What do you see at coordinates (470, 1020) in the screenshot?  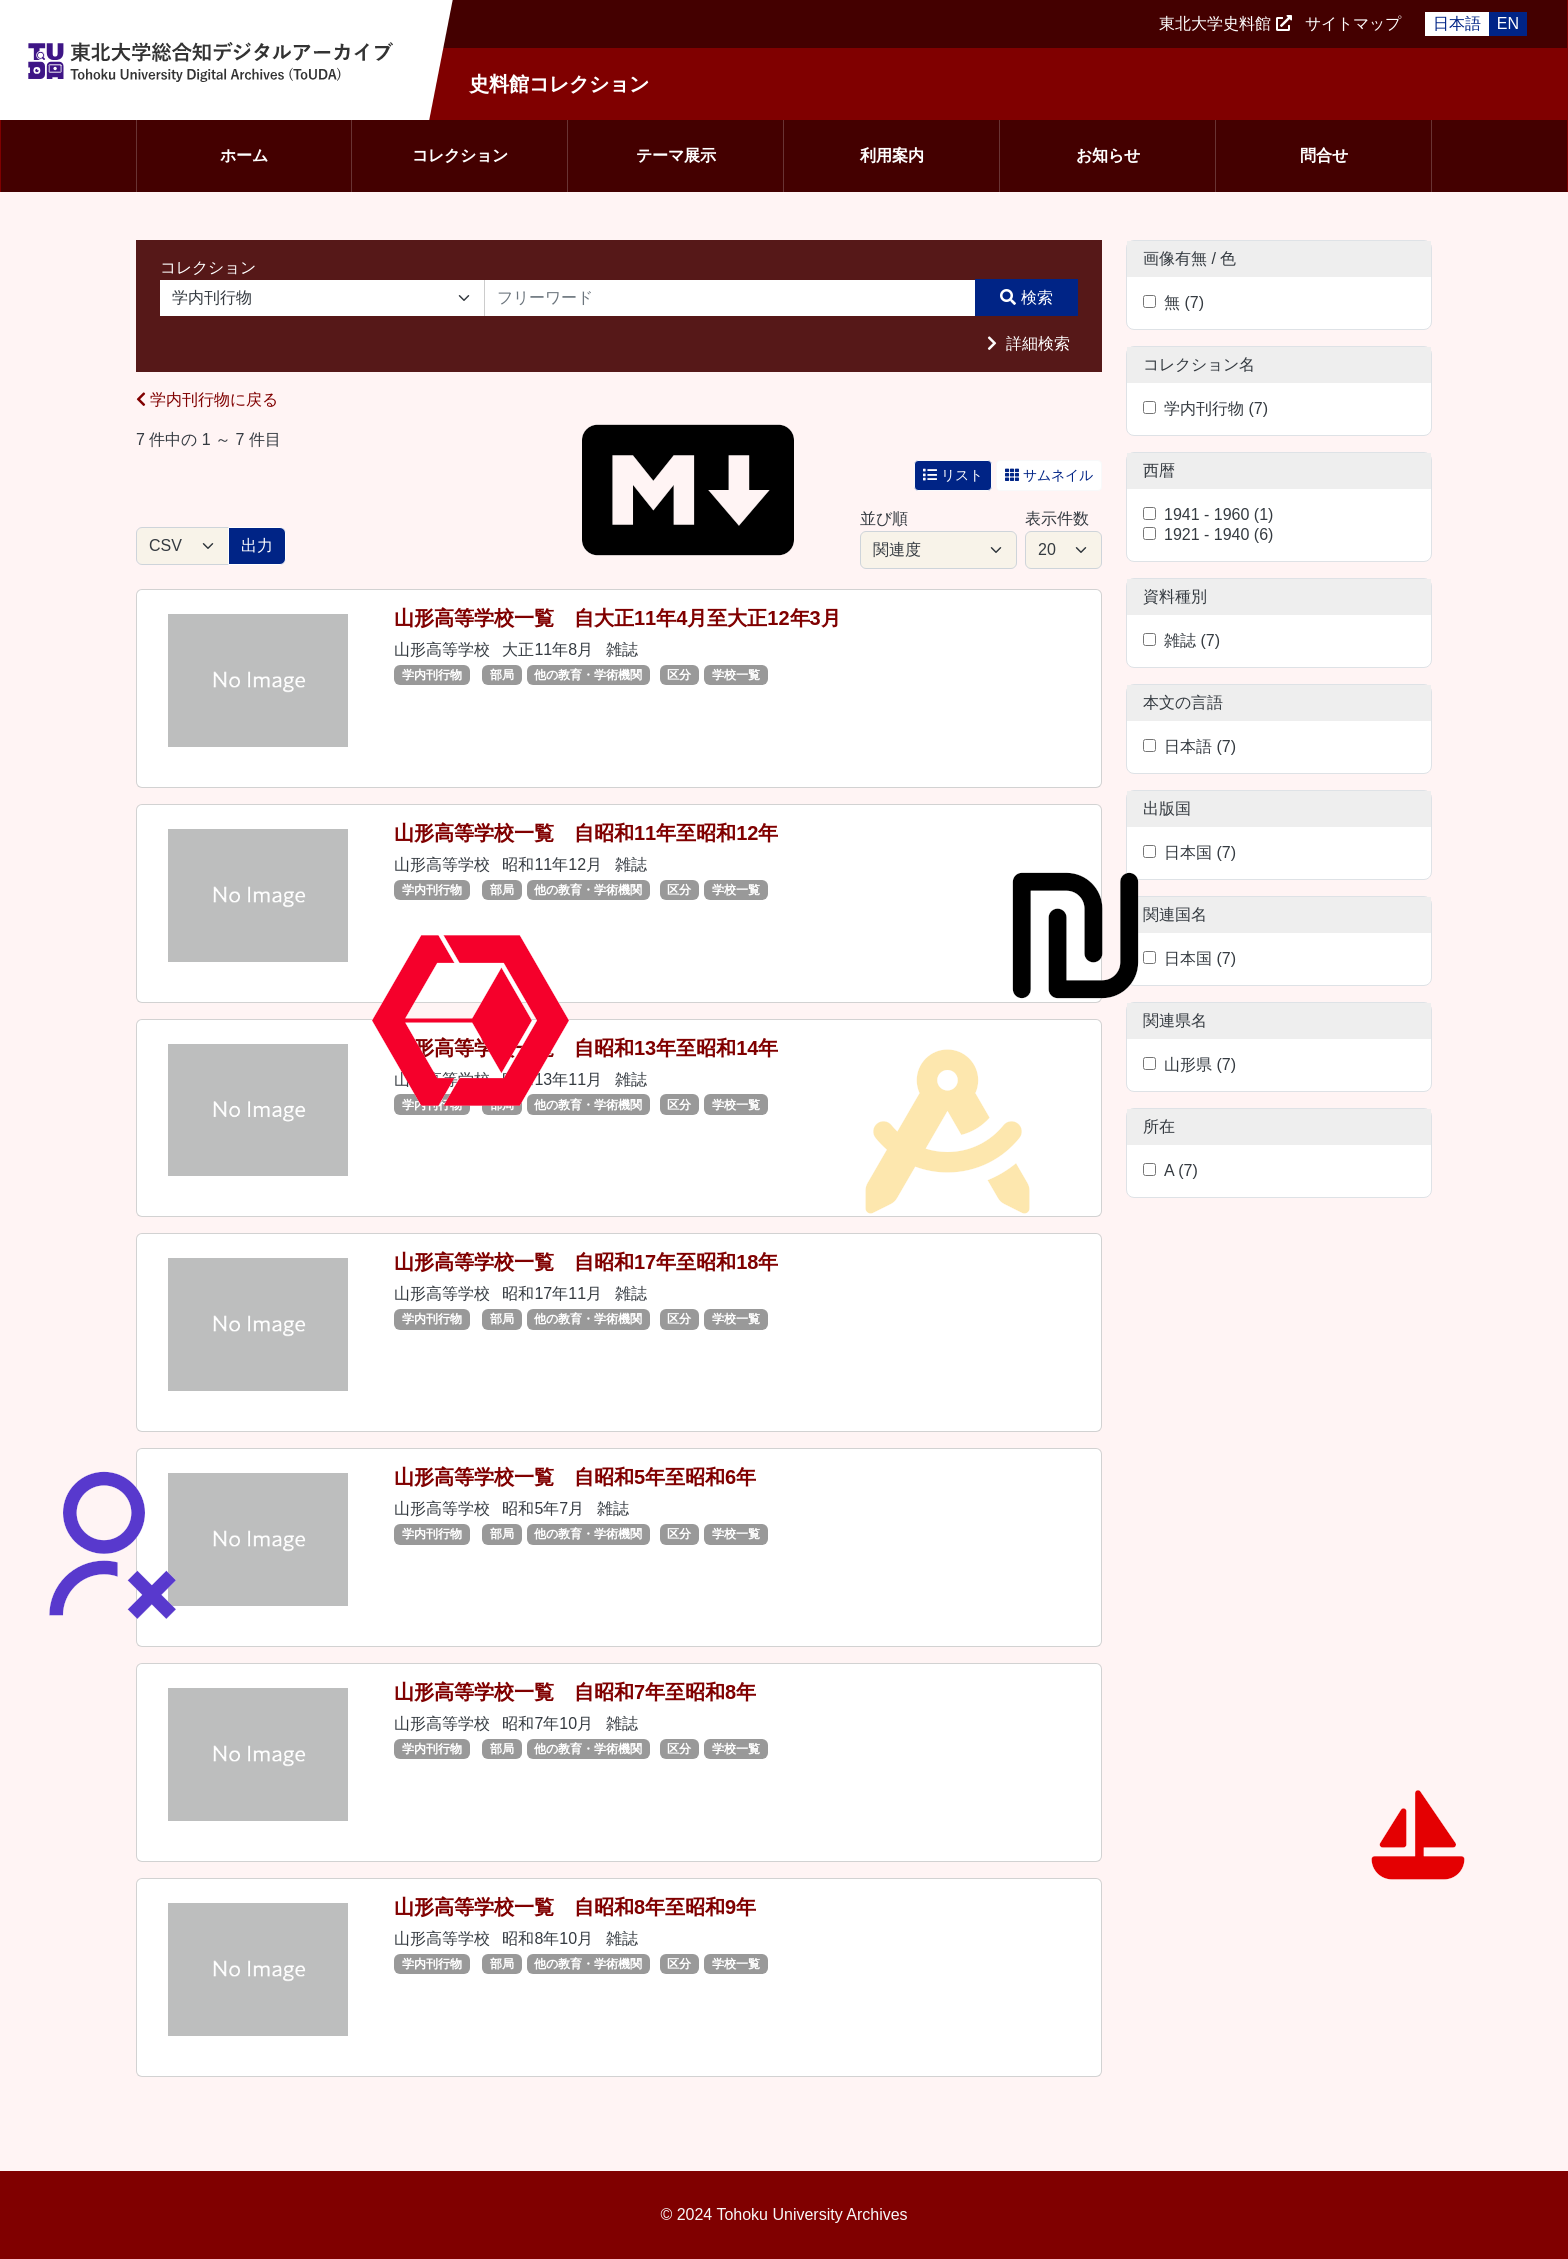 I see `open3d library or application` at bounding box center [470, 1020].